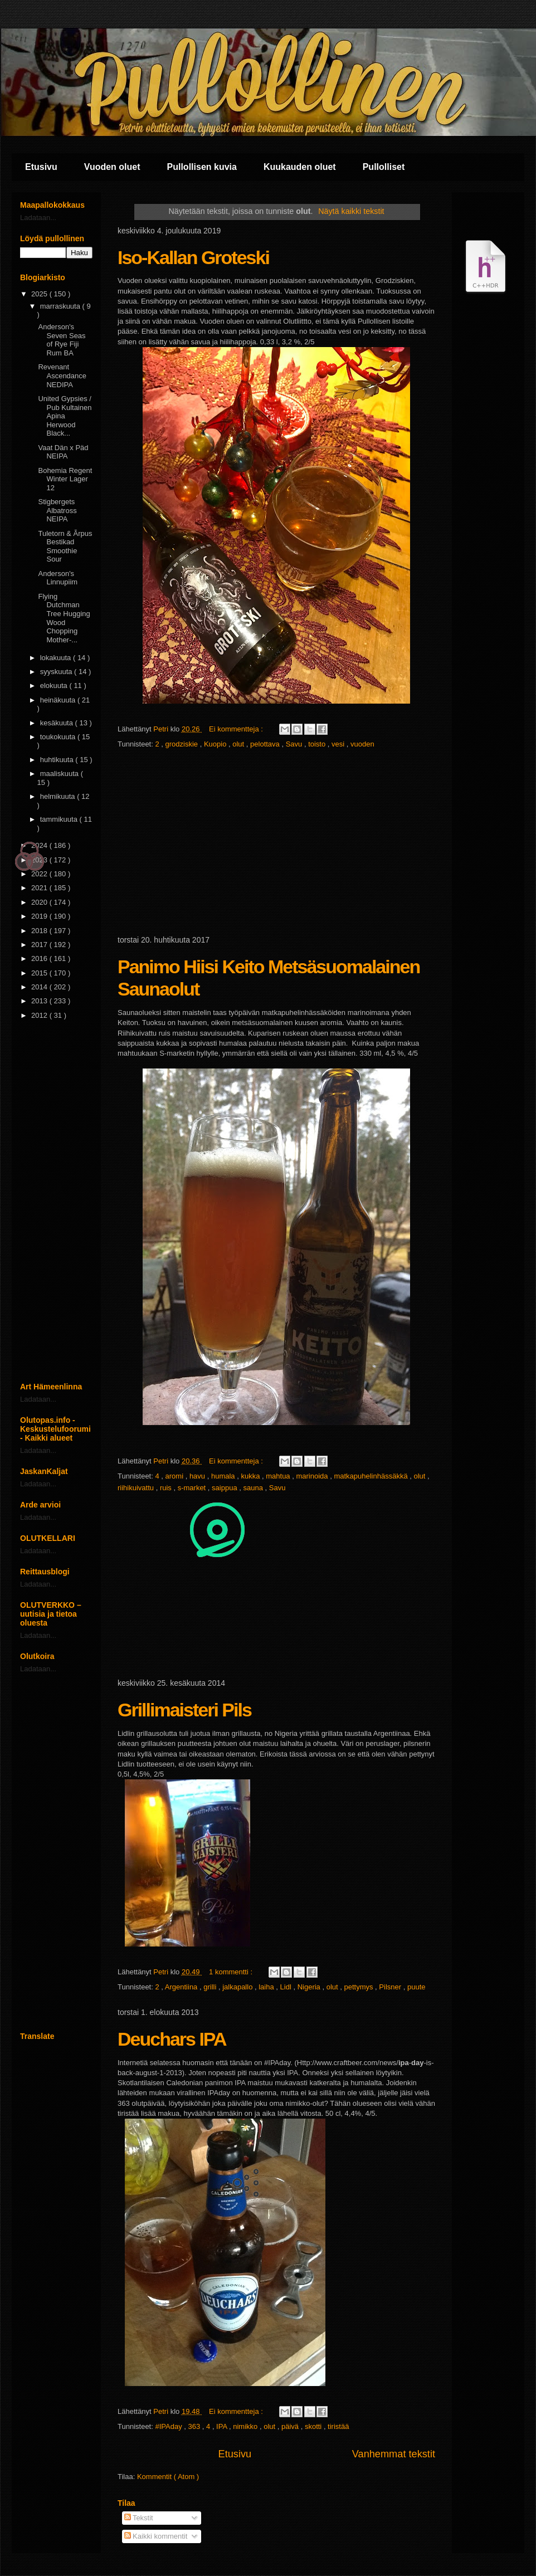 The height and width of the screenshot is (2576, 536). What do you see at coordinates (485, 267) in the screenshot?
I see `a C++ header file` at bounding box center [485, 267].